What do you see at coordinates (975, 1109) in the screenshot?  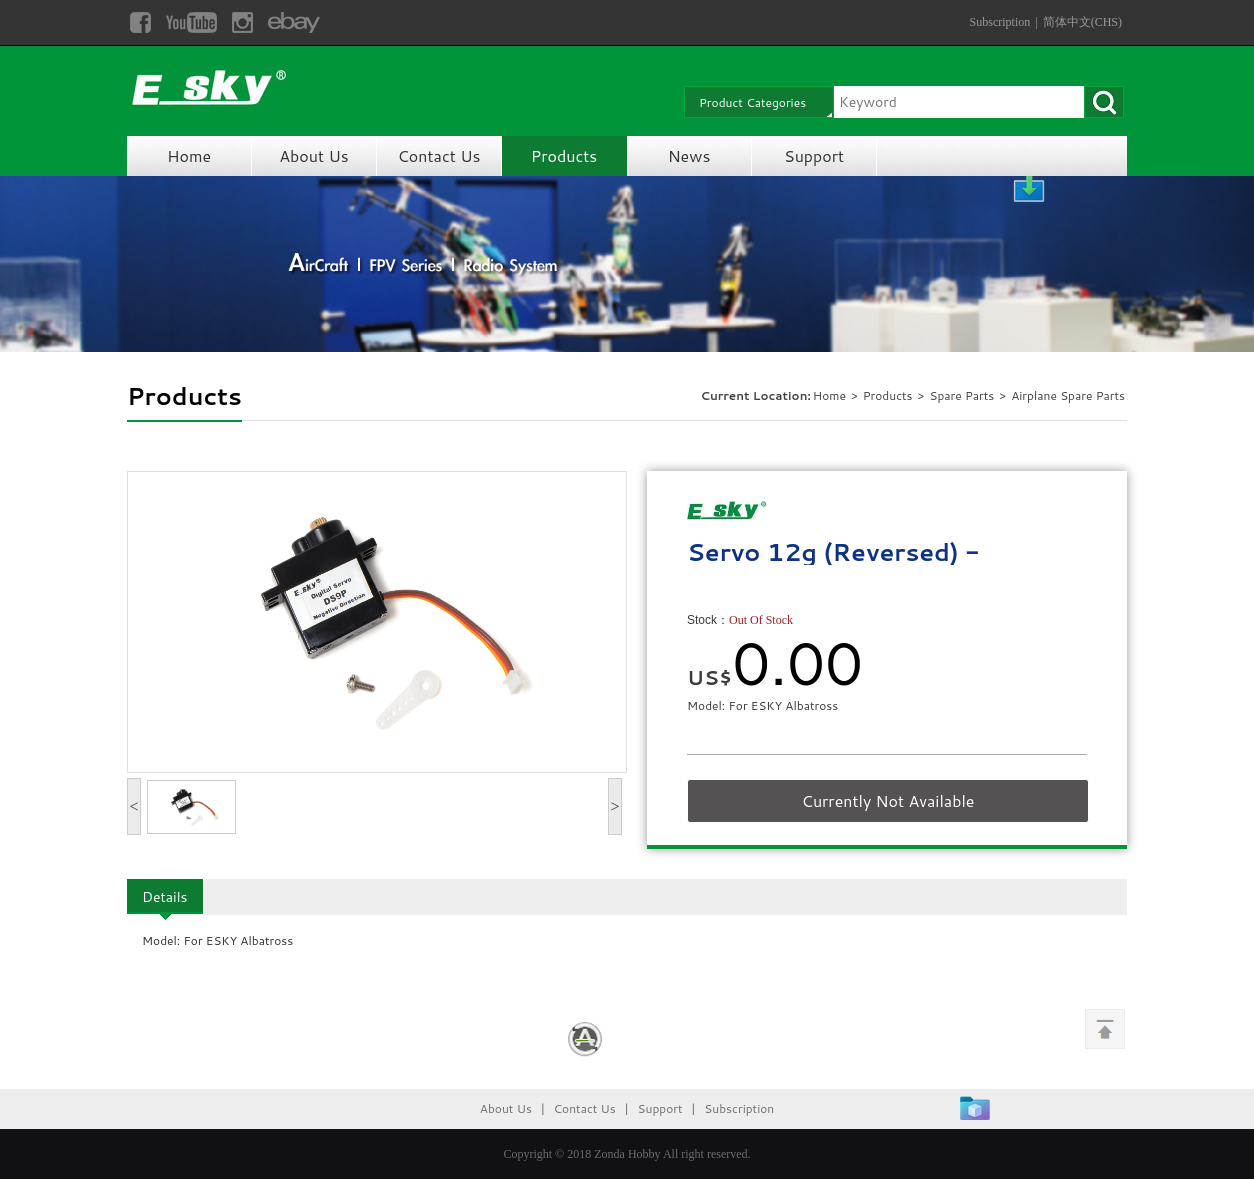 I see `open the 3D objects folder` at bounding box center [975, 1109].